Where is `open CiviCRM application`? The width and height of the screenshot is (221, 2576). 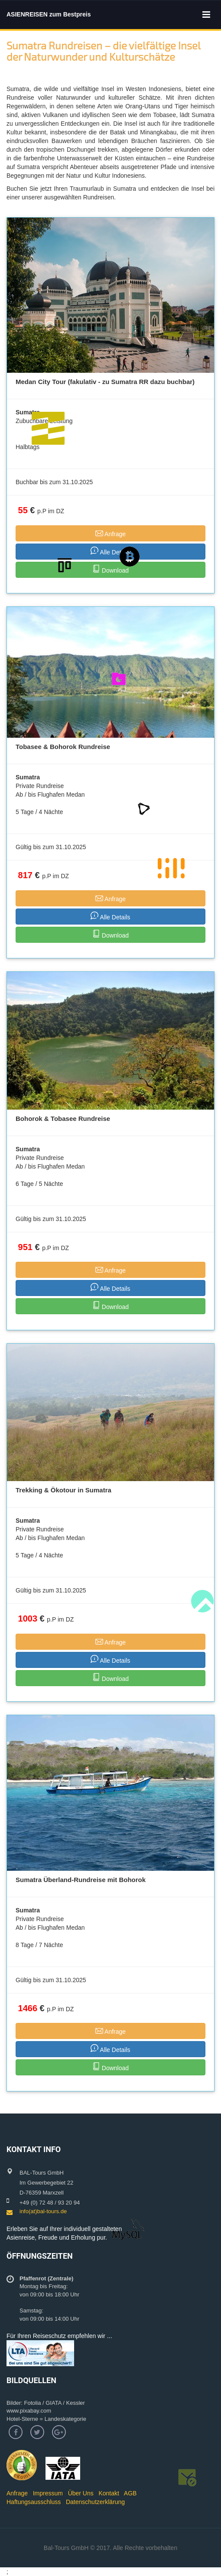
open CiviCRM application is located at coordinates (144, 809).